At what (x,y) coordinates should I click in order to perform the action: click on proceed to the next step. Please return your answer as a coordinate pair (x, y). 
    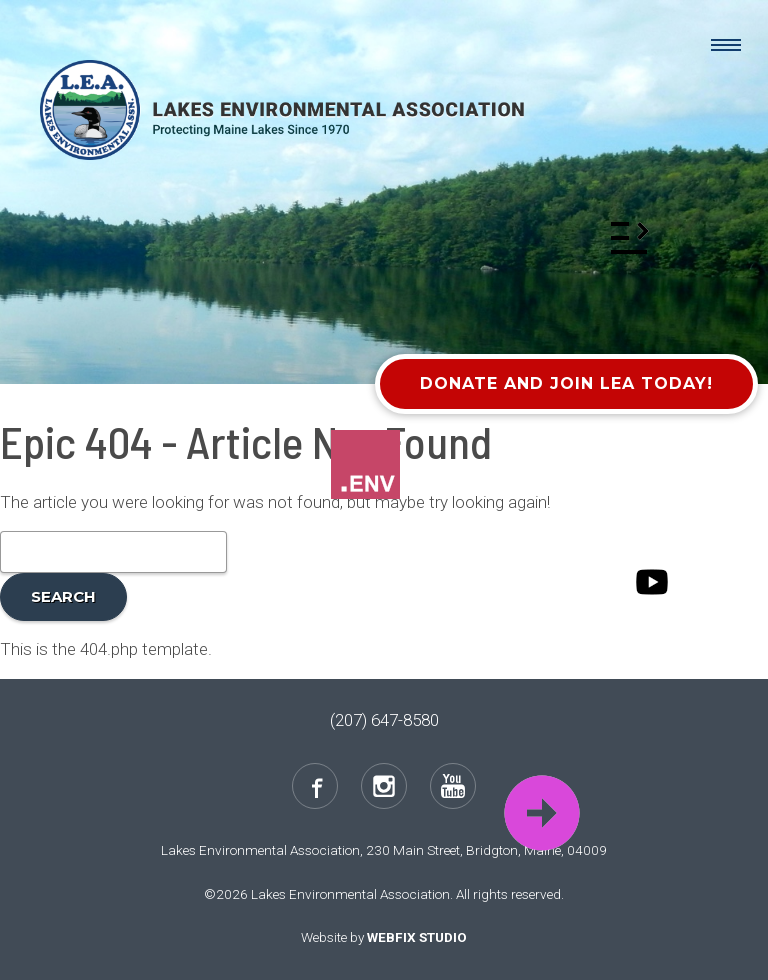
    Looking at the image, I should click on (542, 813).